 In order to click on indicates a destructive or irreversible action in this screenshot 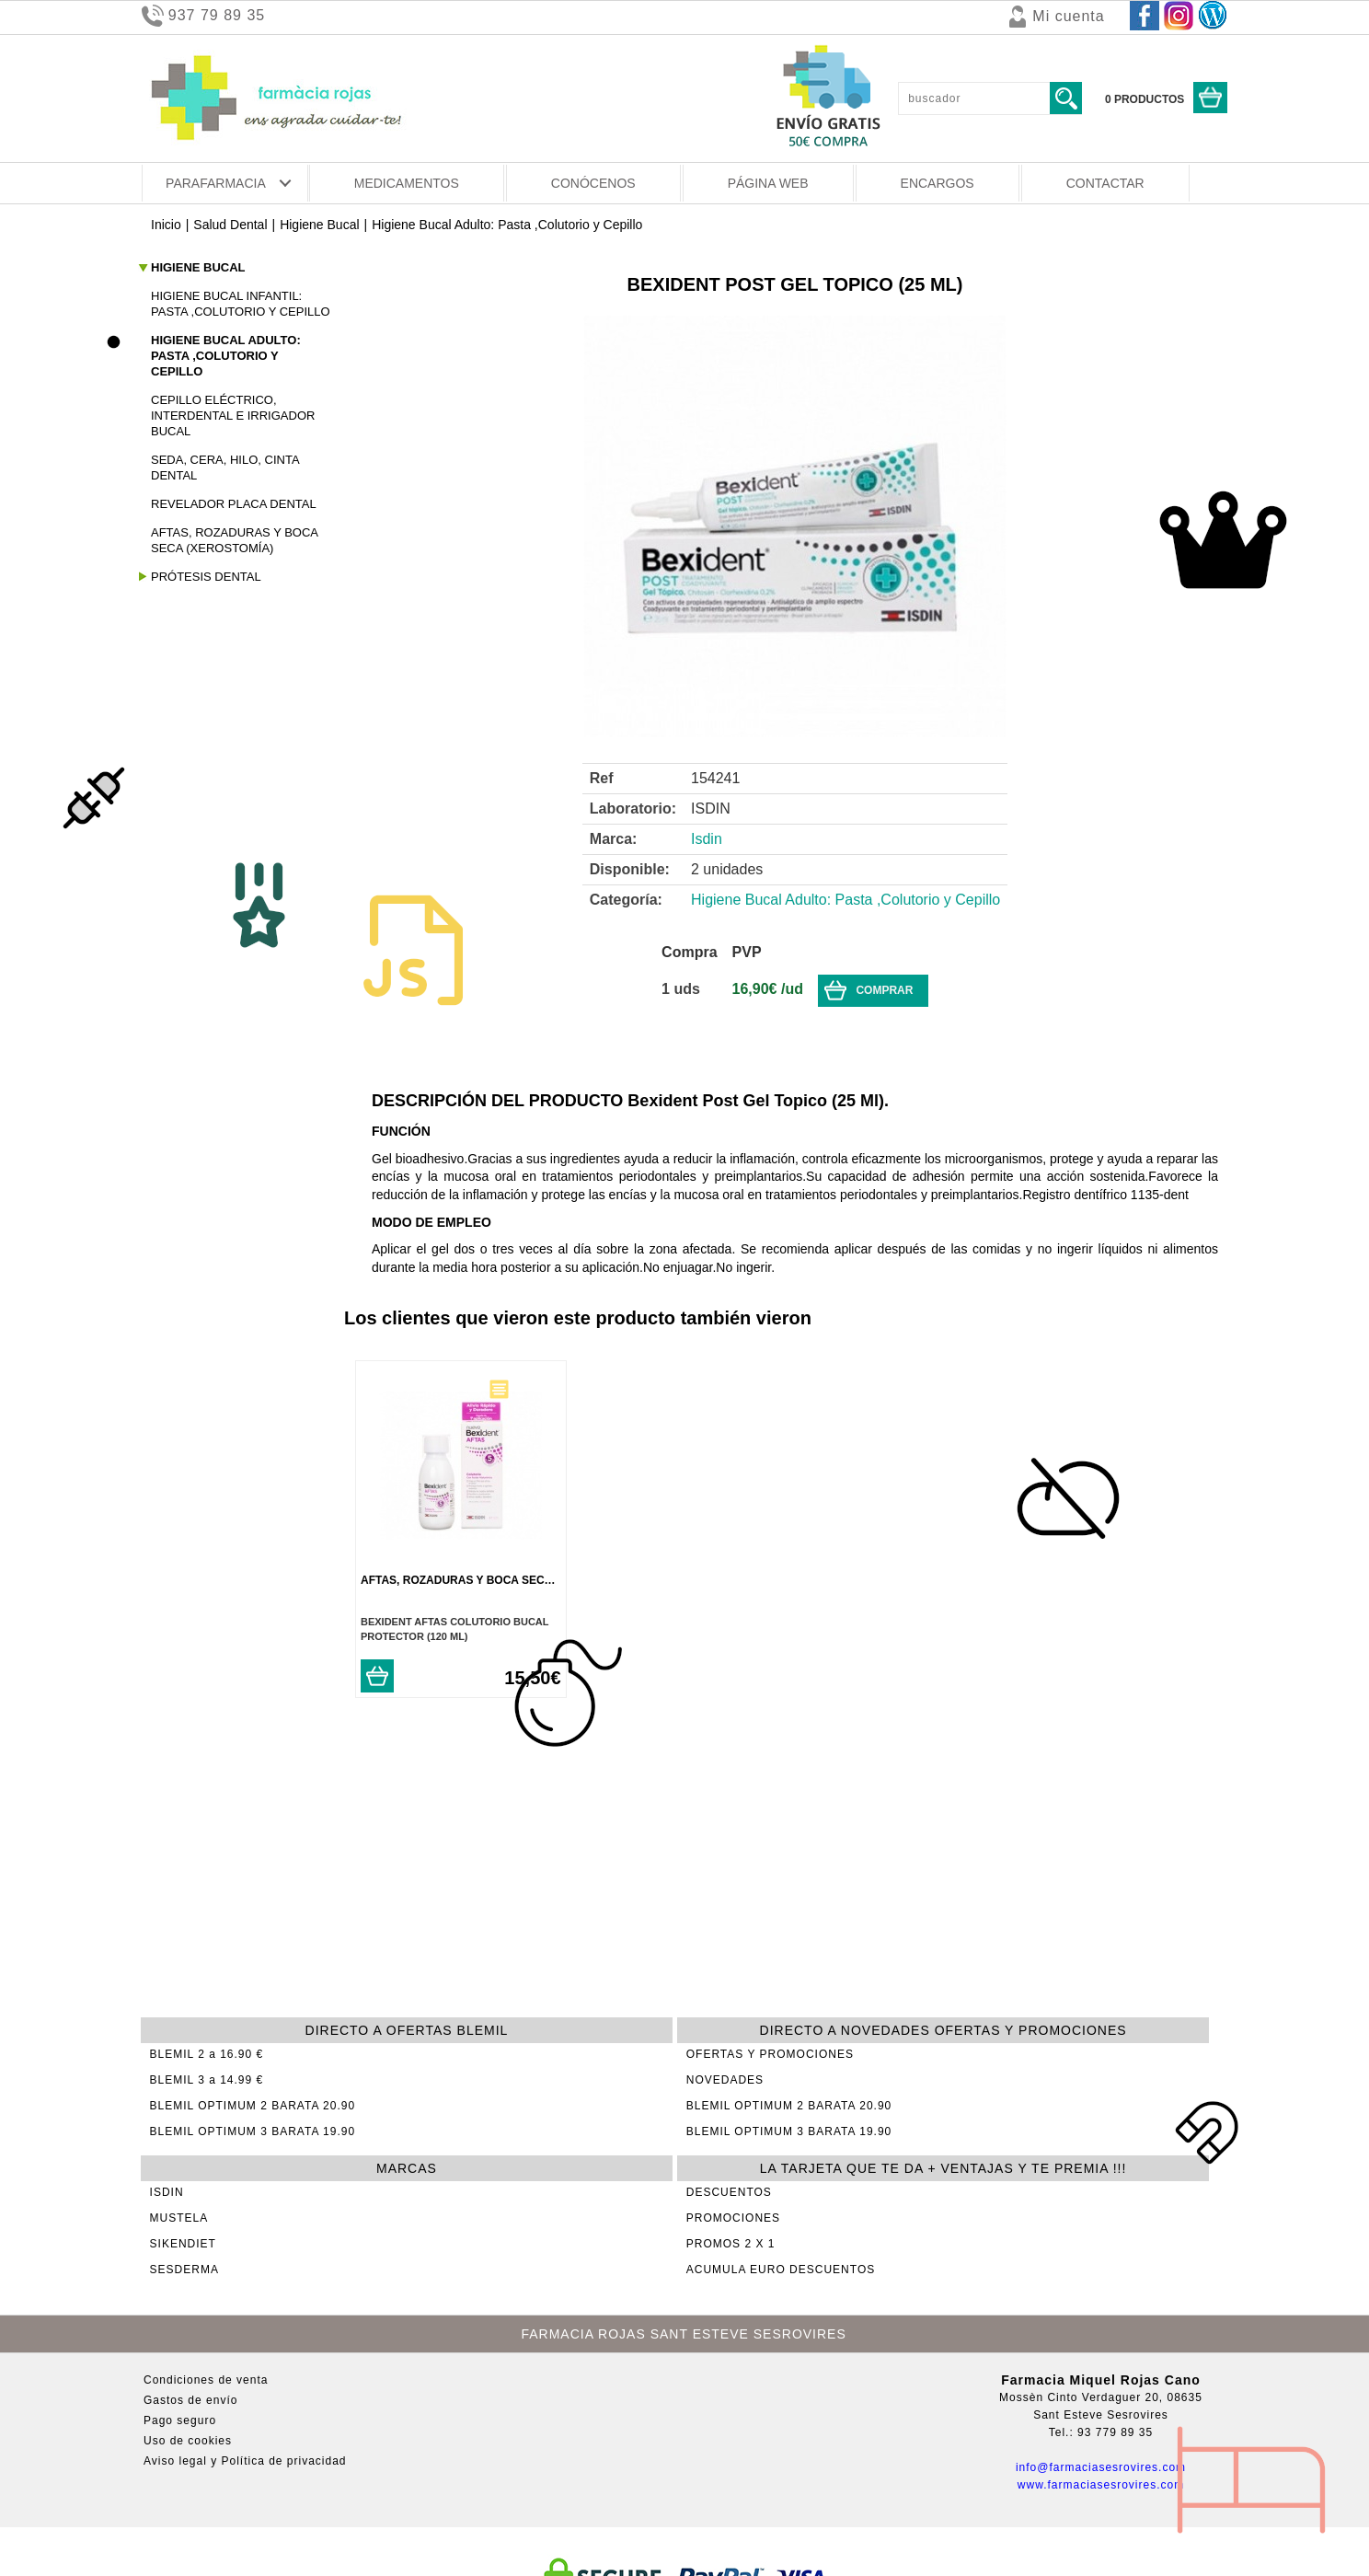, I will do `click(562, 1691)`.